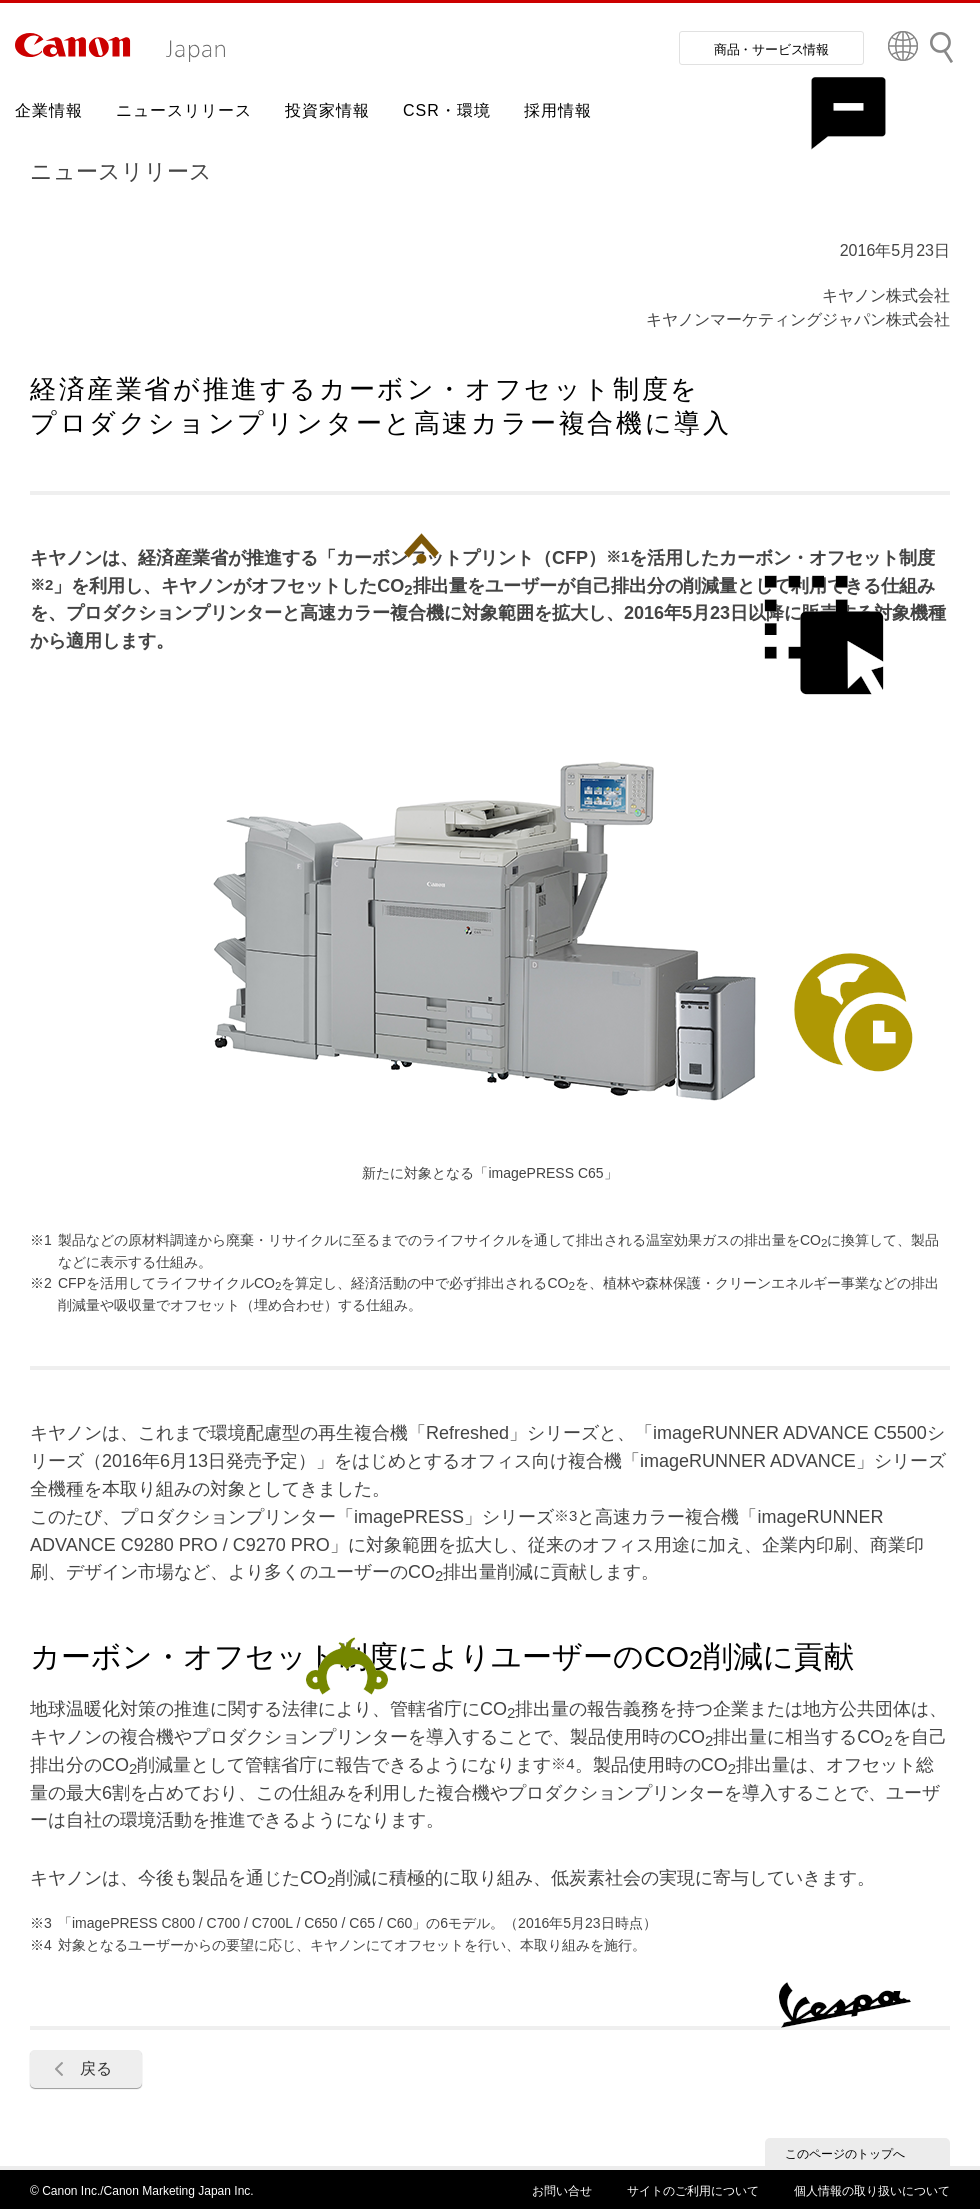 This screenshot has width=980, height=2209. Describe the element at coordinates (850, 1009) in the screenshot. I see `view or set time zone settings` at that location.